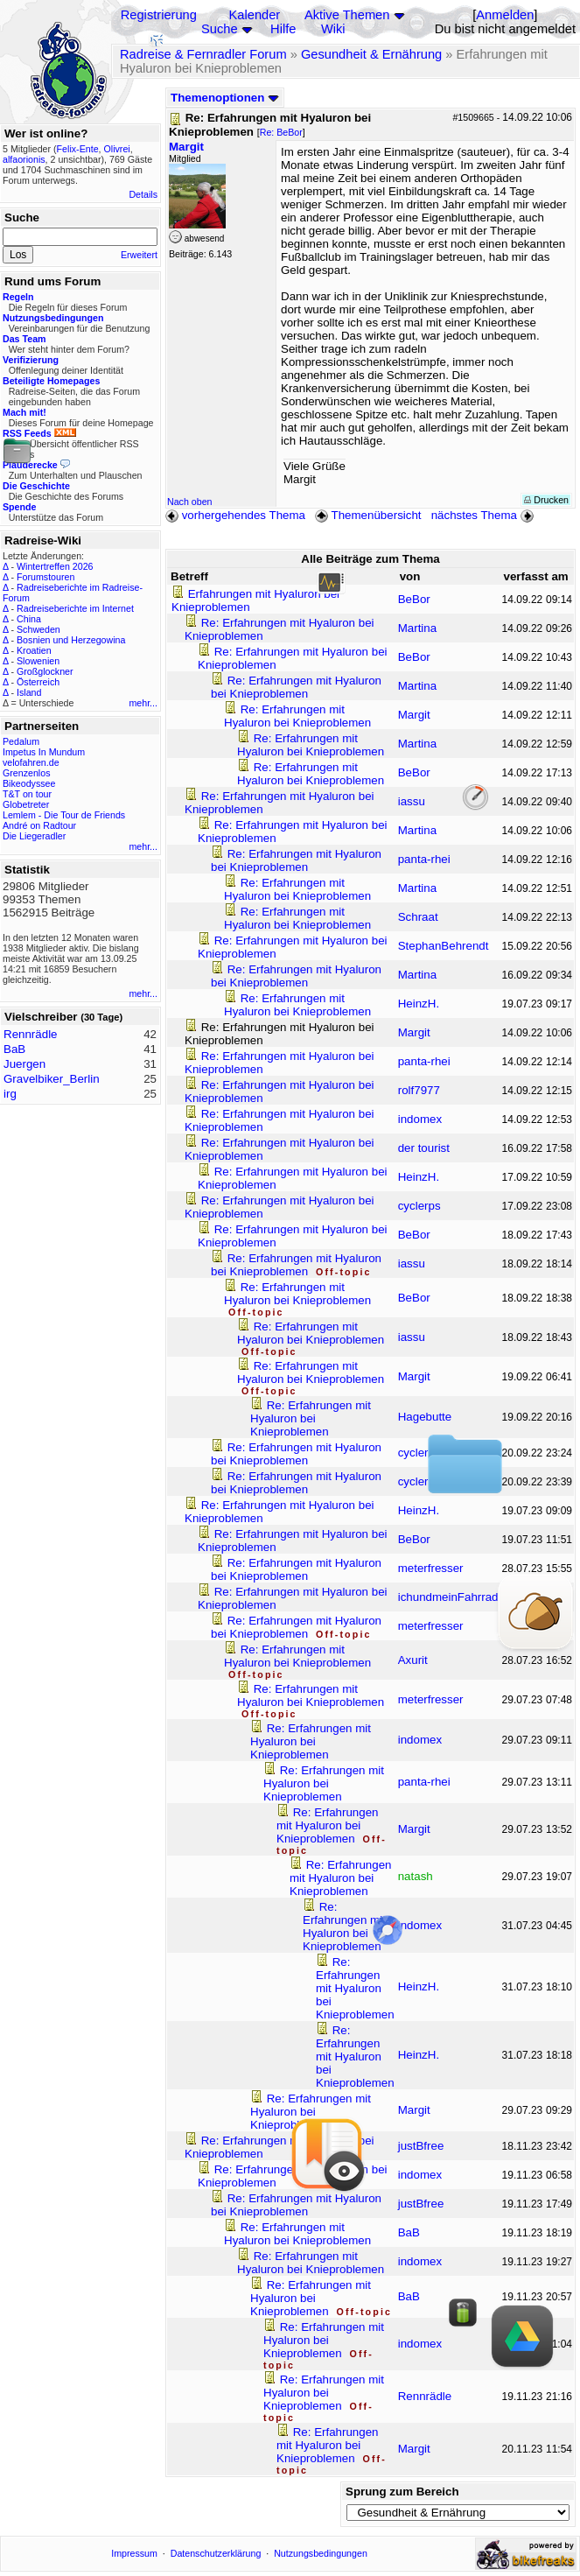 This screenshot has width=580, height=2576. I want to click on open the file manager, so click(17, 450).